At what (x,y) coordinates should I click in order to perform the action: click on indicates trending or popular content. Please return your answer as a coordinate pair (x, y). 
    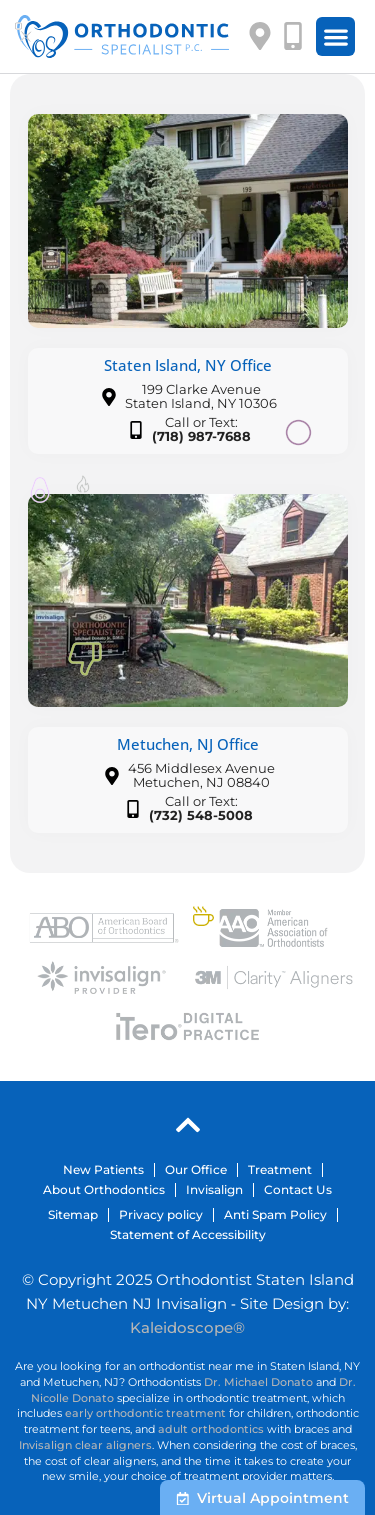
    Looking at the image, I should click on (83, 484).